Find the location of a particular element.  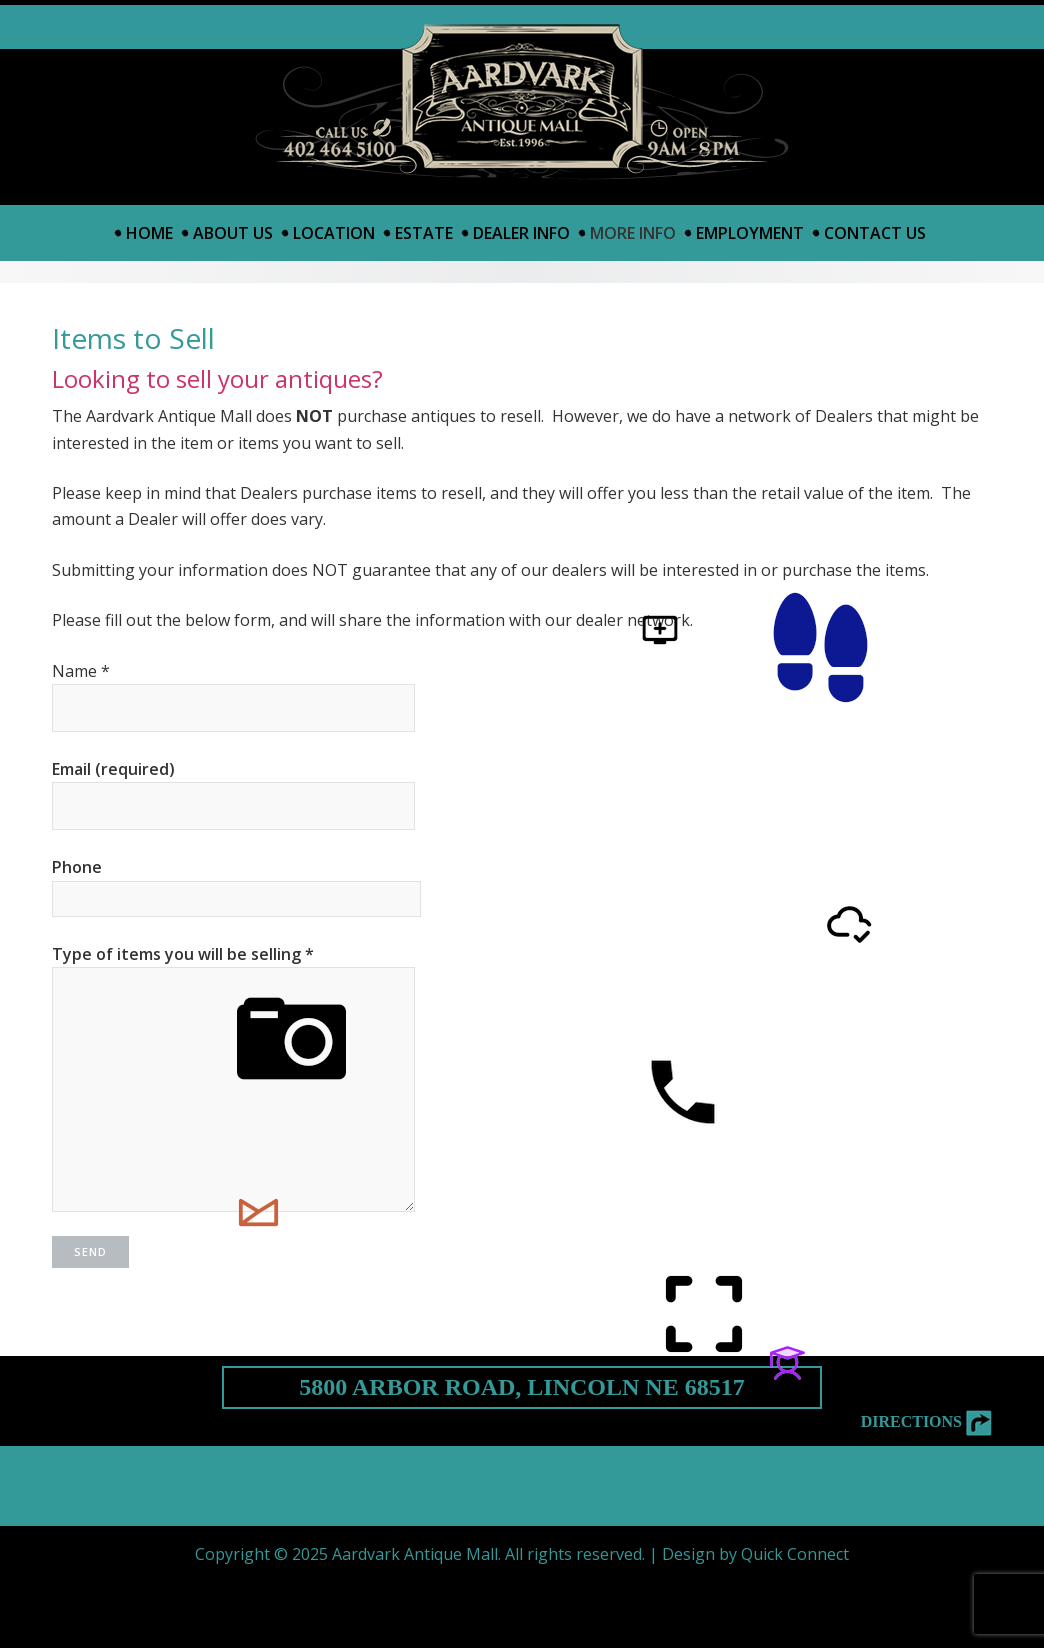

take a photo or capture image is located at coordinates (291, 1038).